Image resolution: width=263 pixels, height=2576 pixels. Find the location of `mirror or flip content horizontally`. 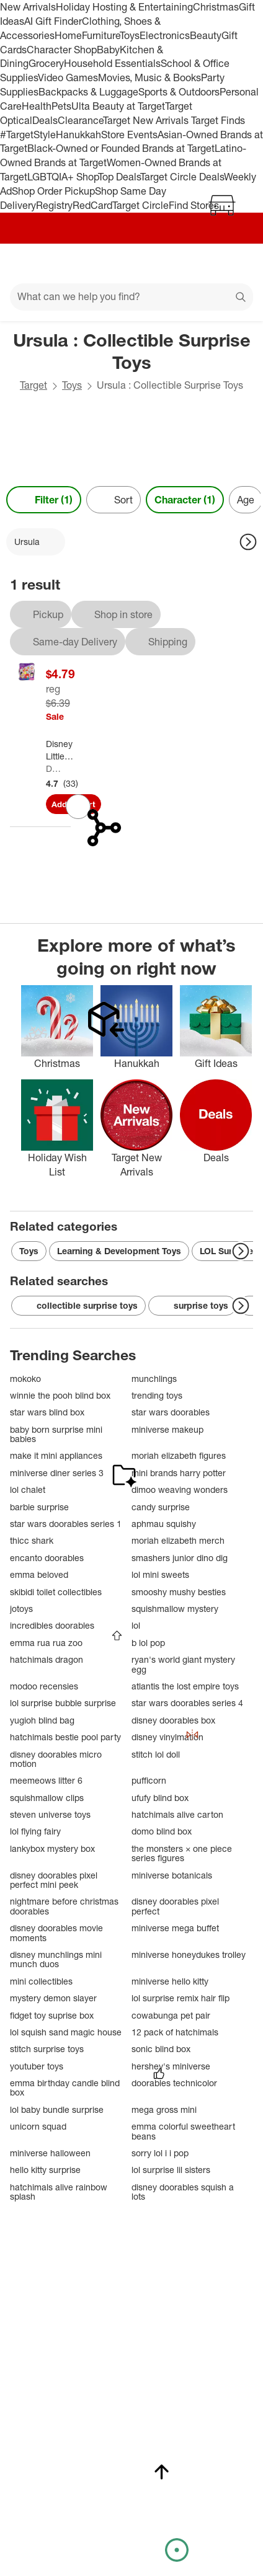

mirror or flip content horizontally is located at coordinates (192, 1735).